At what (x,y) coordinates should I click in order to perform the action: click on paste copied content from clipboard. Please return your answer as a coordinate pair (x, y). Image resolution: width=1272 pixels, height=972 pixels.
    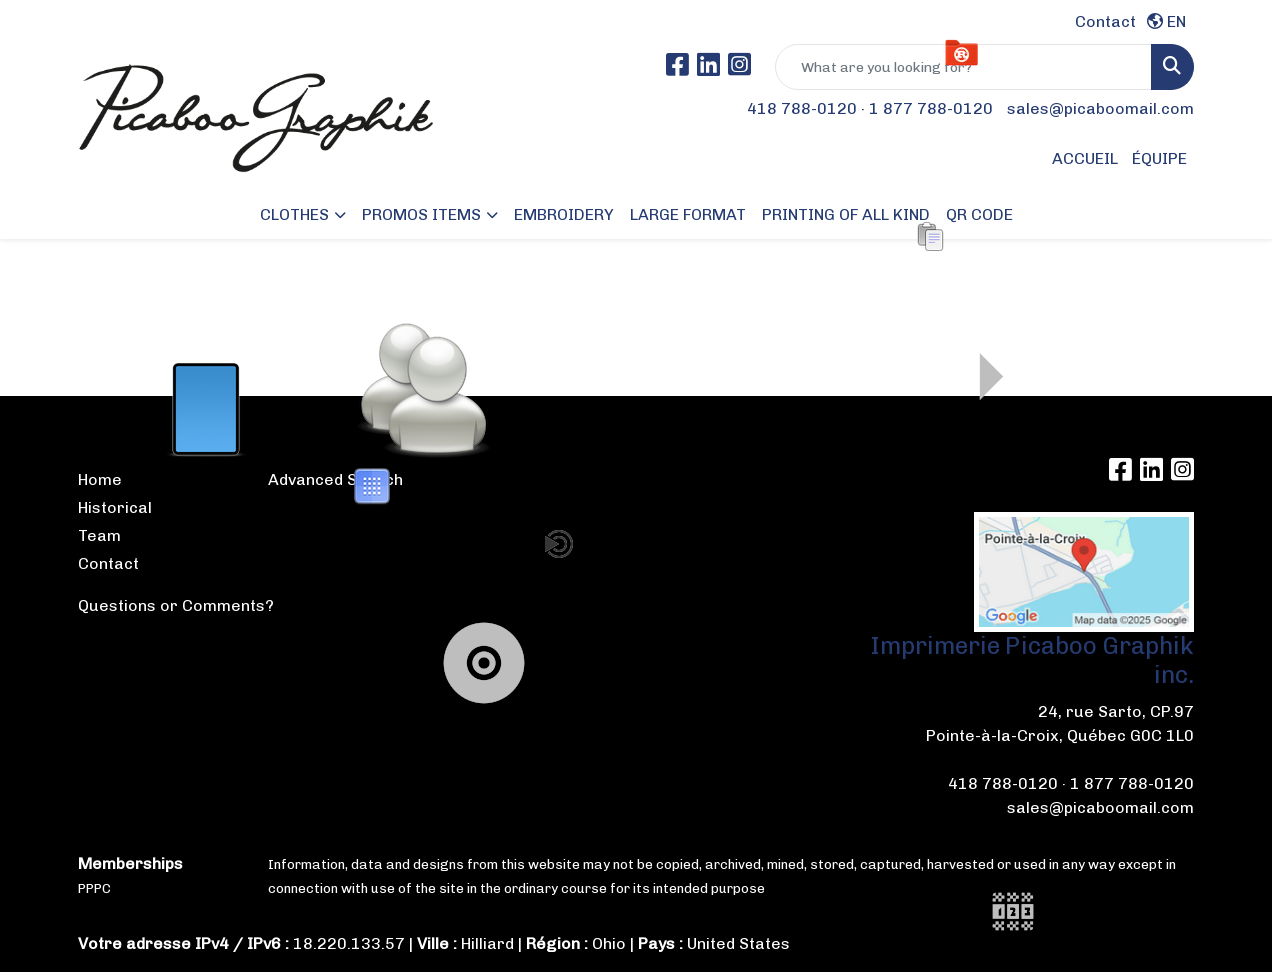
    Looking at the image, I should click on (930, 236).